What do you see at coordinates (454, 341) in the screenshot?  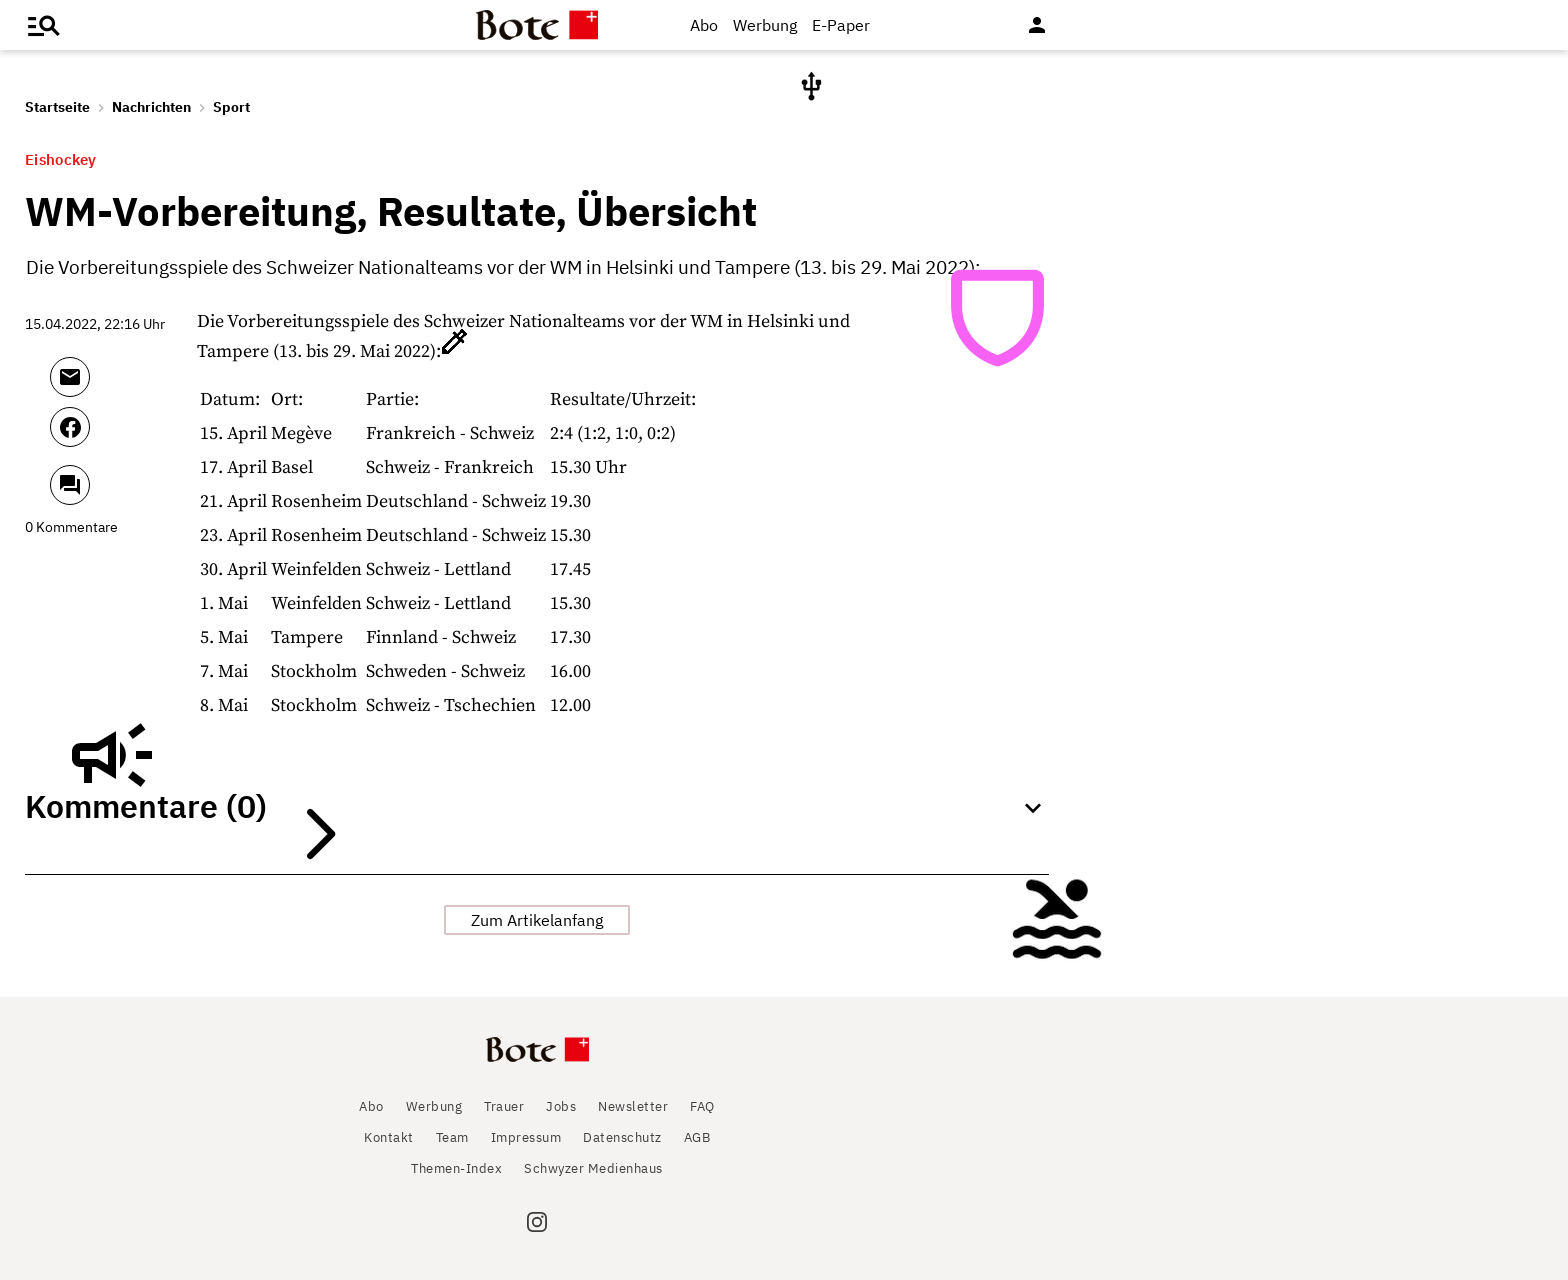 I see `pick a color from the image` at bounding box center [454, 341].